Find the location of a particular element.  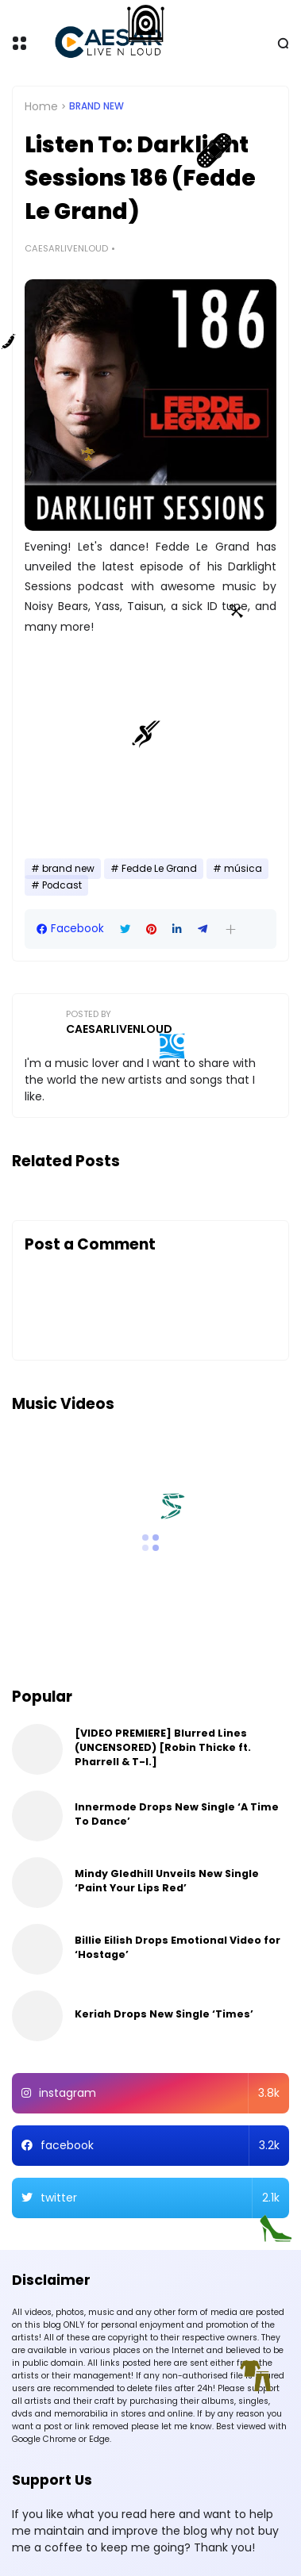

browse clothing items or wardrobe is located at coordinates (255, 2375).